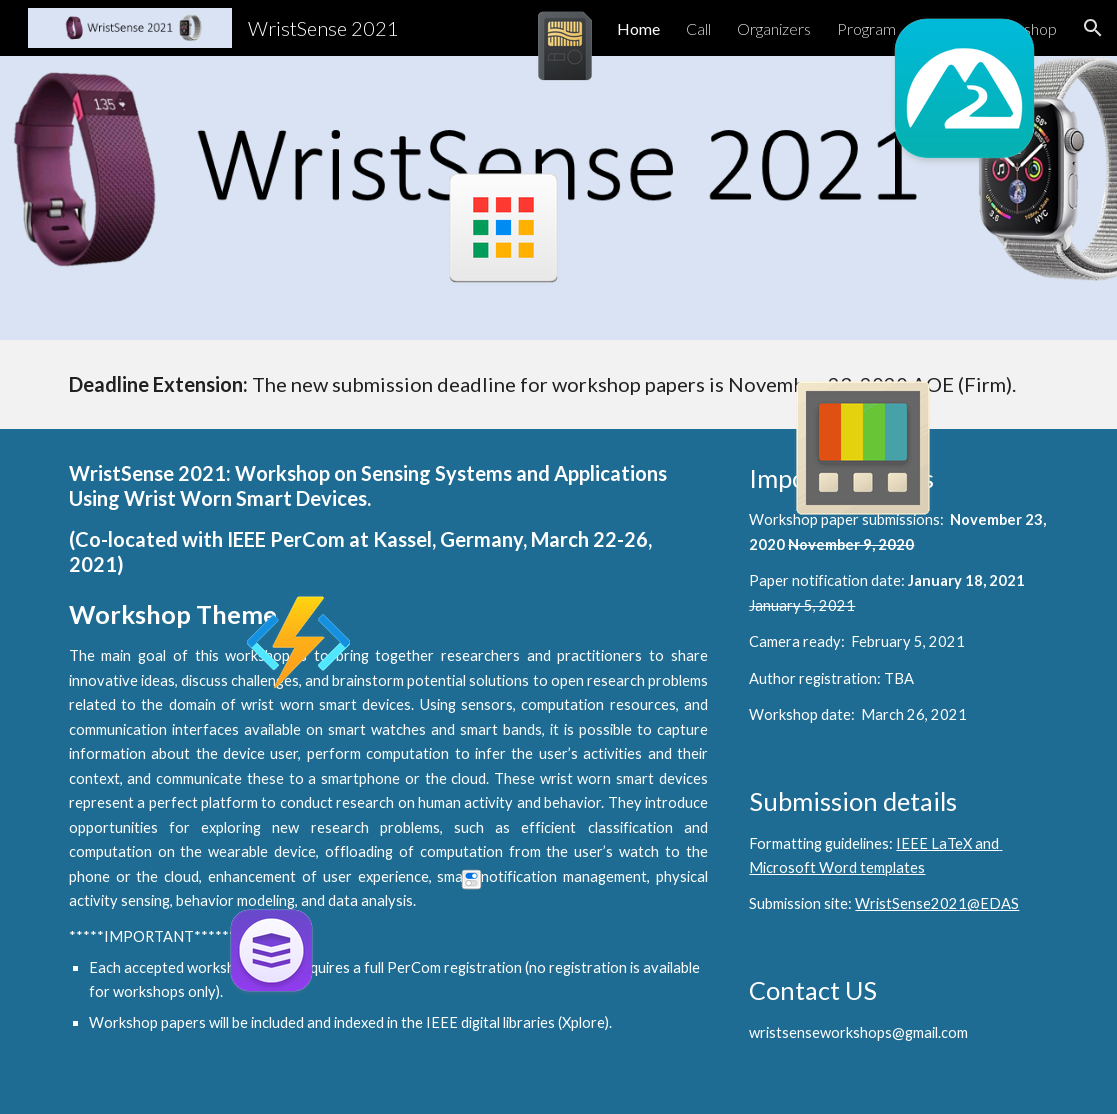  What do you see at coordinates (964, 88) in the screenshot?
I see `launch Two Point Hospital game` at bounding box center [964, 88].